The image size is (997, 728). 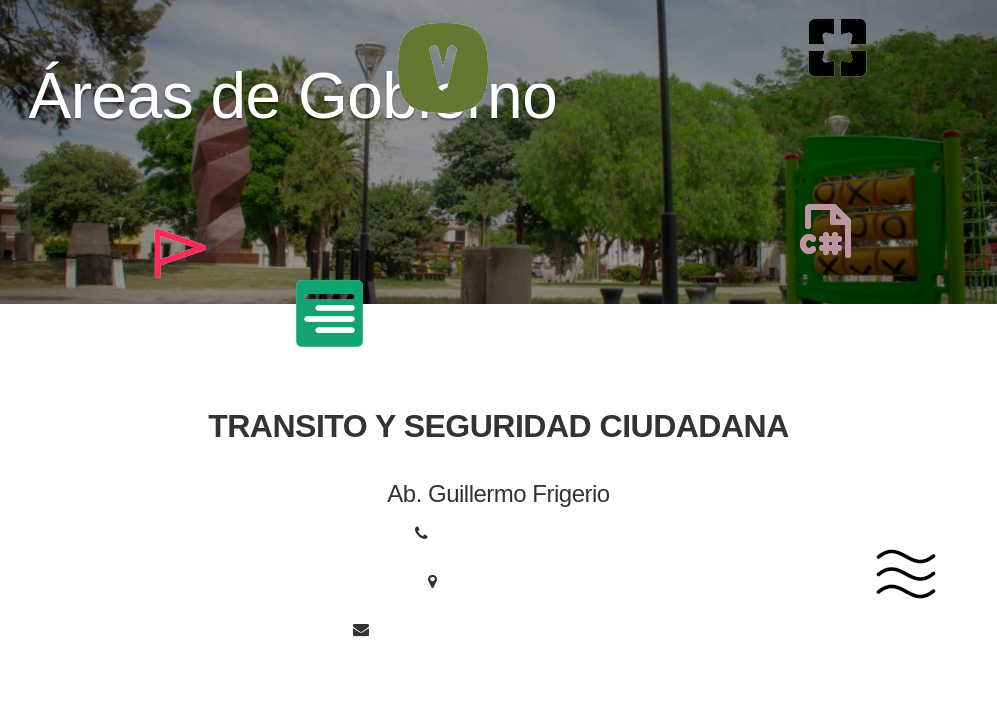 What do you see at coordinates (329, 313) in the screenshot?
I see `align text to the right` at bounding box center [329, 313].